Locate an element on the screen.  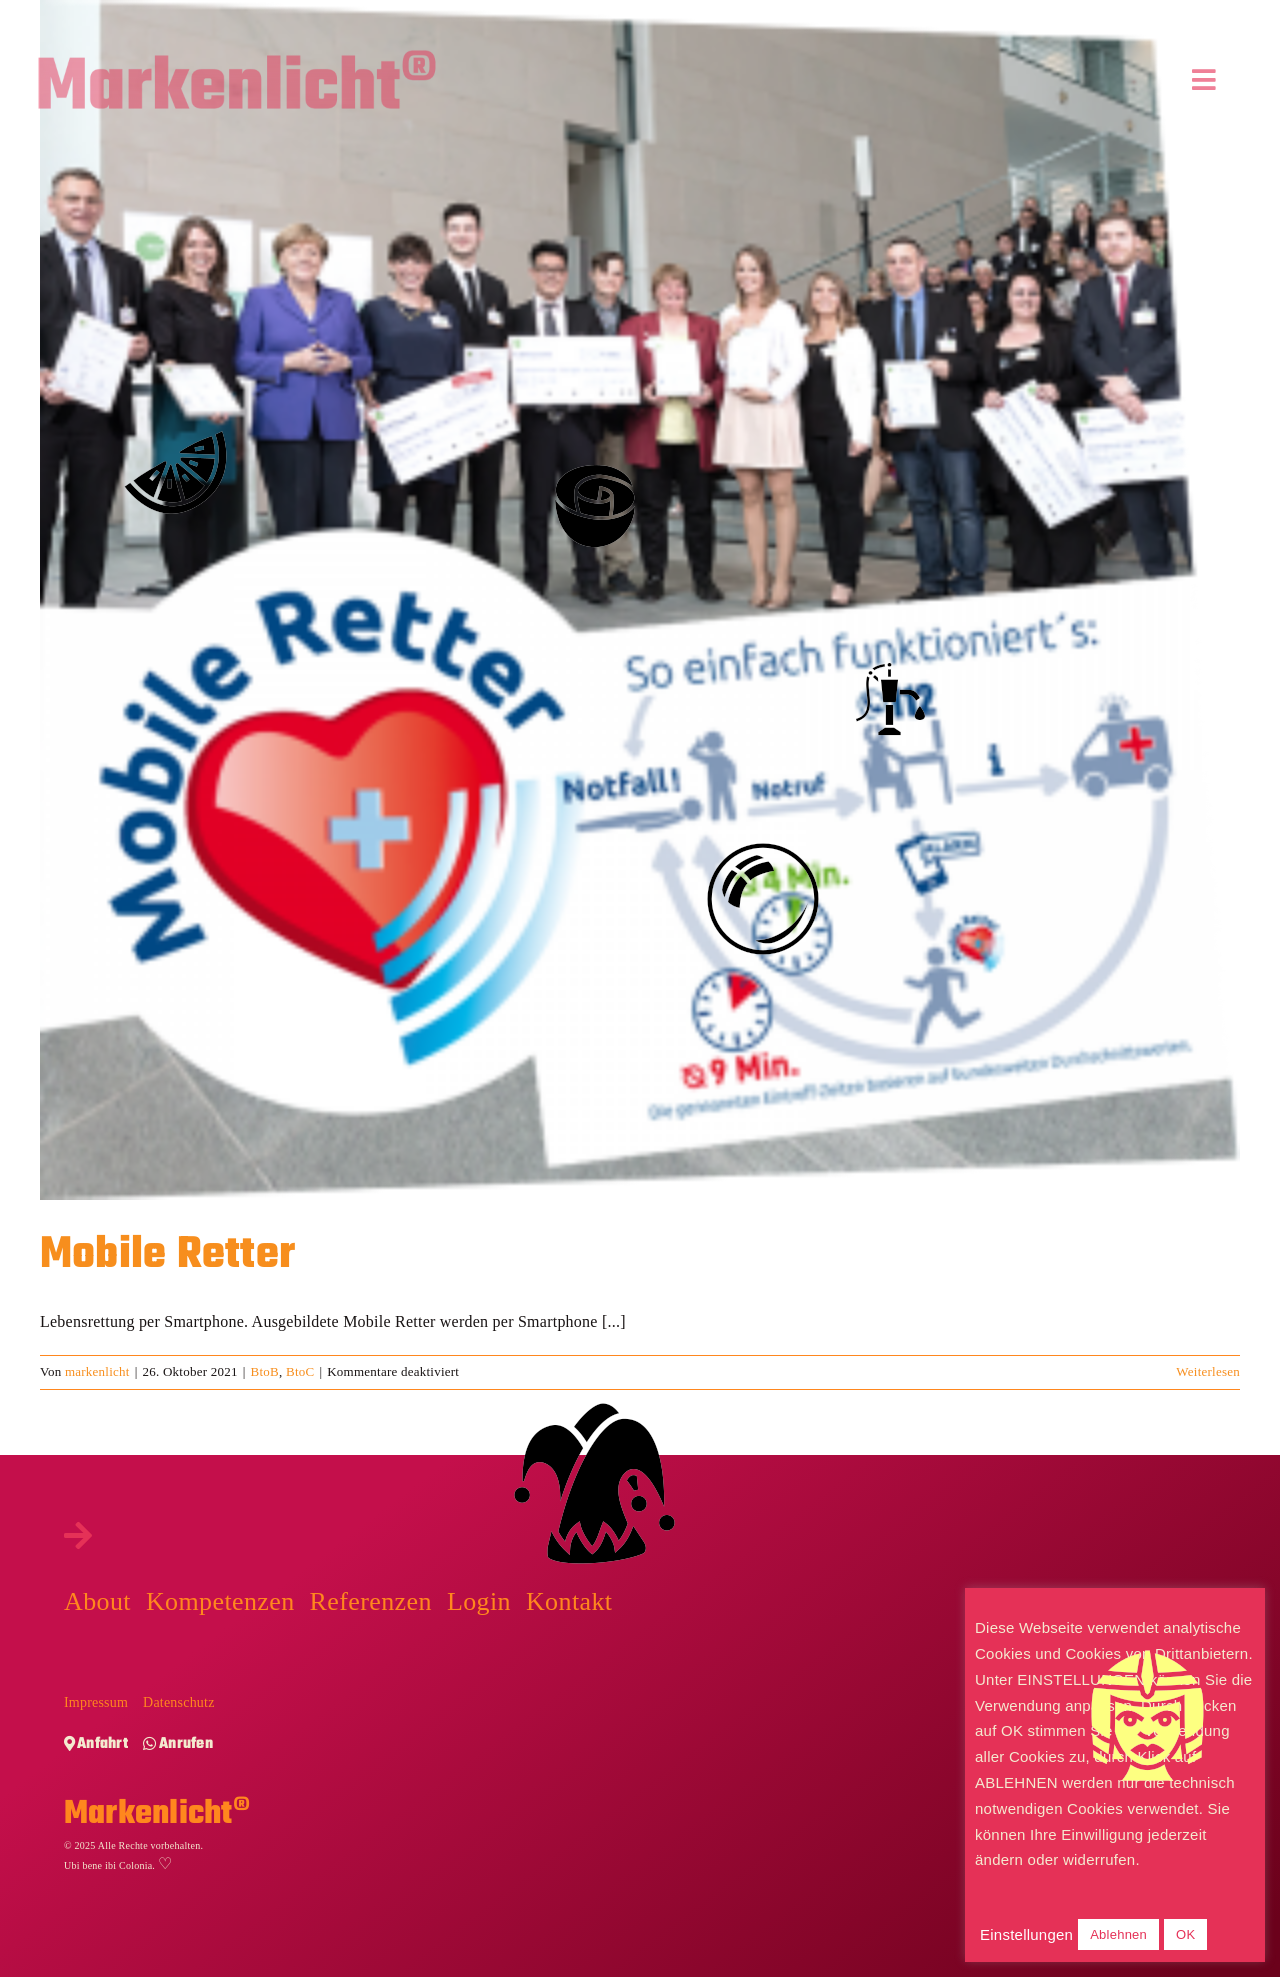
manual water pump tool or equipment is located at coordinates (889, 698).